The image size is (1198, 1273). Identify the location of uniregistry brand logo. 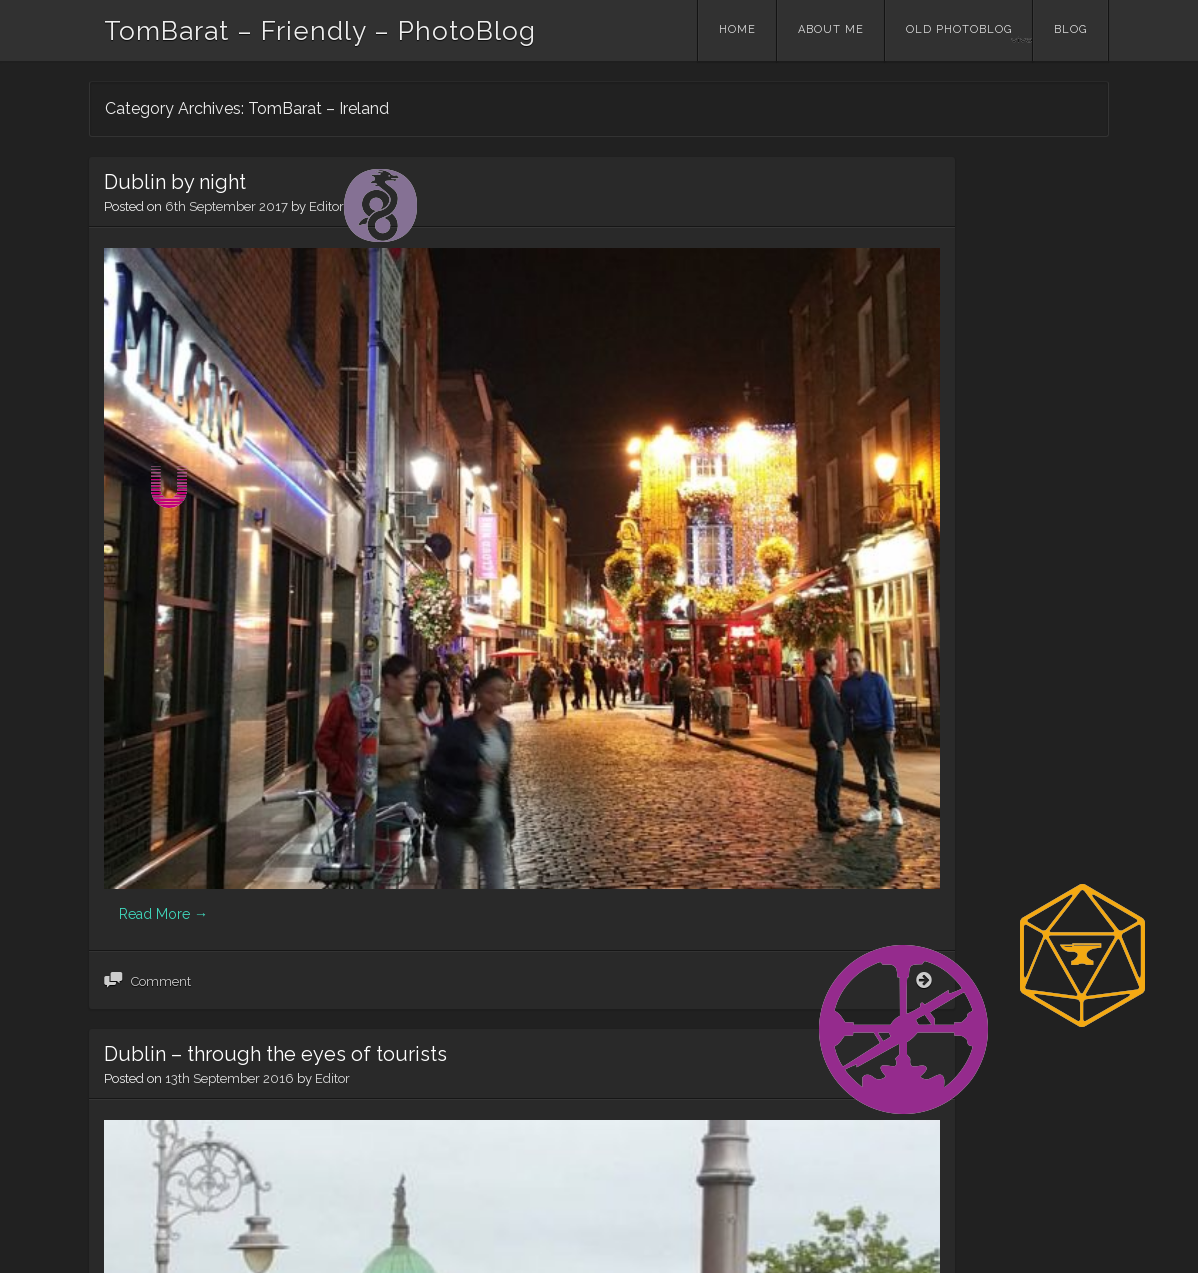
(169, 487).